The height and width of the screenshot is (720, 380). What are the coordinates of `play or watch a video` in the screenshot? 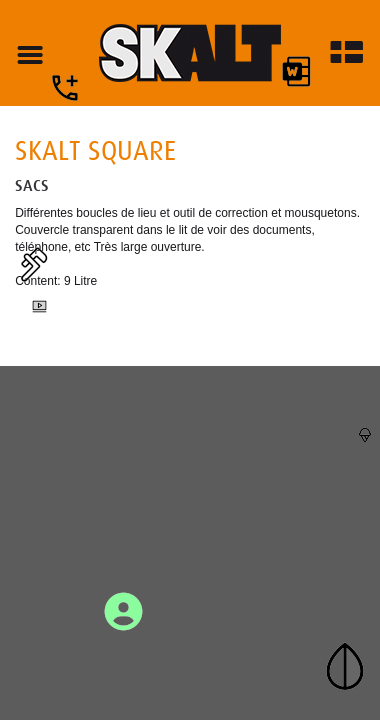 It's located at (39, 306).